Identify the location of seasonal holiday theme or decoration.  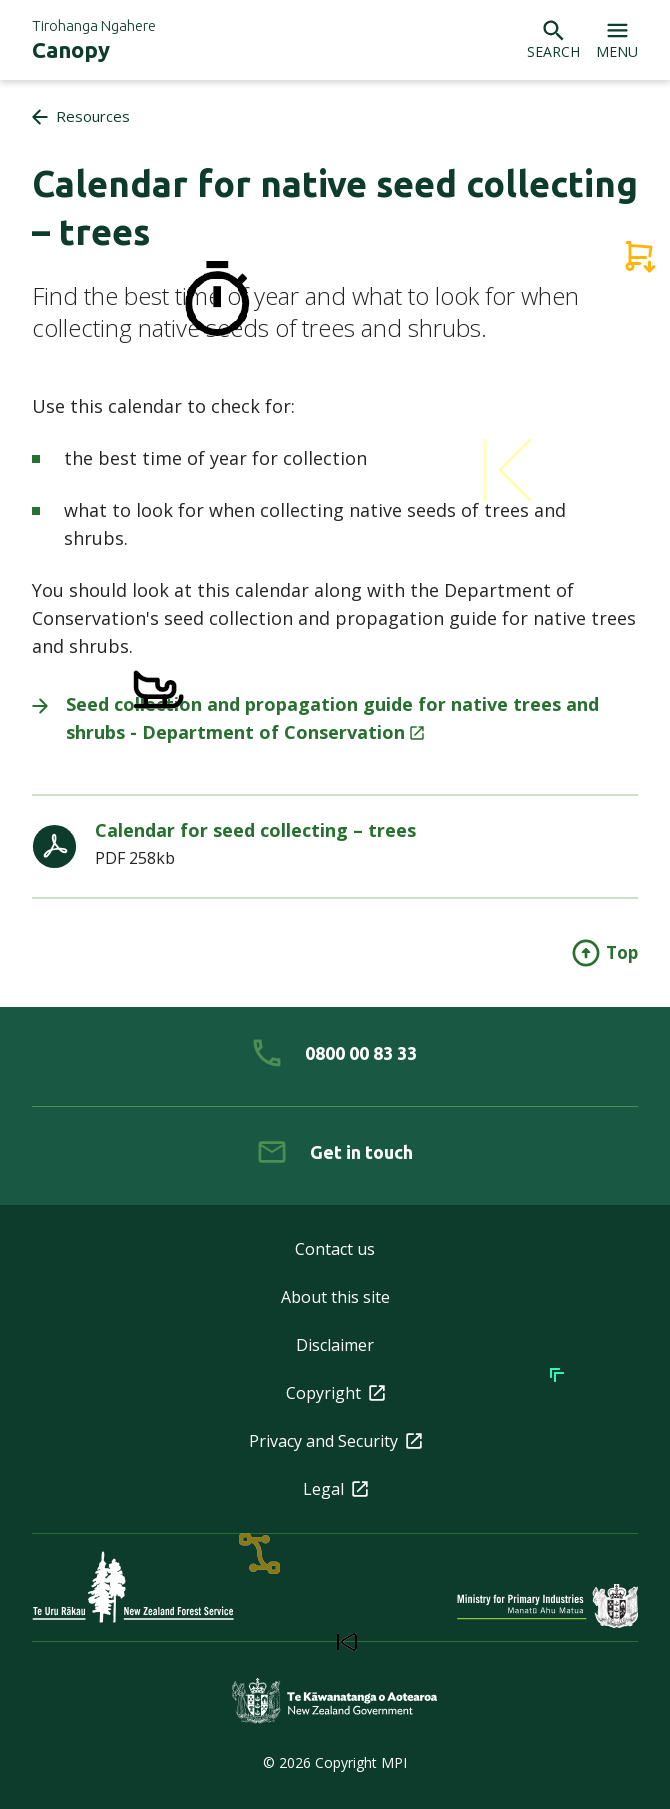
(157, 689).